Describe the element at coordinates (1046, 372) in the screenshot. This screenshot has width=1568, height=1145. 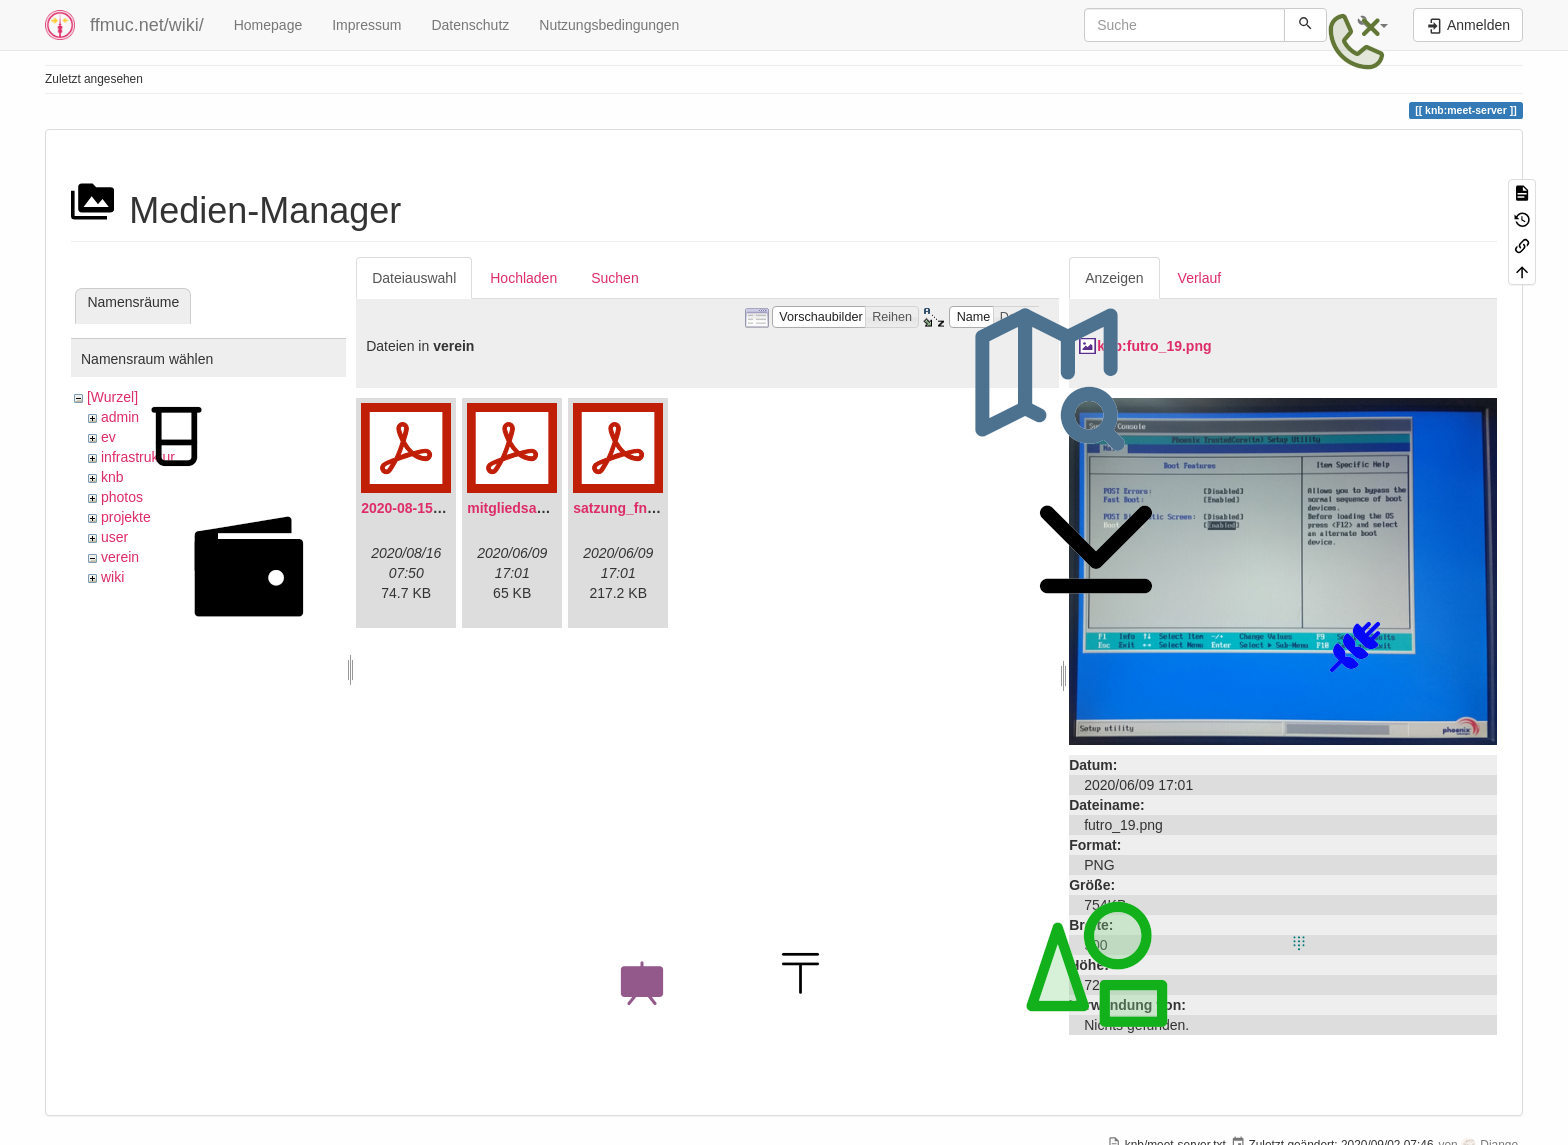
I see `search for a location on the map` at that location.